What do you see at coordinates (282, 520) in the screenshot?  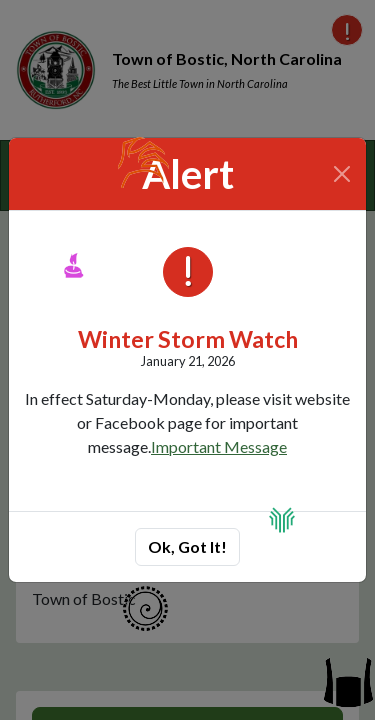 I see `enter the slumbering sanctuary area` at bounding box center [282, 520].